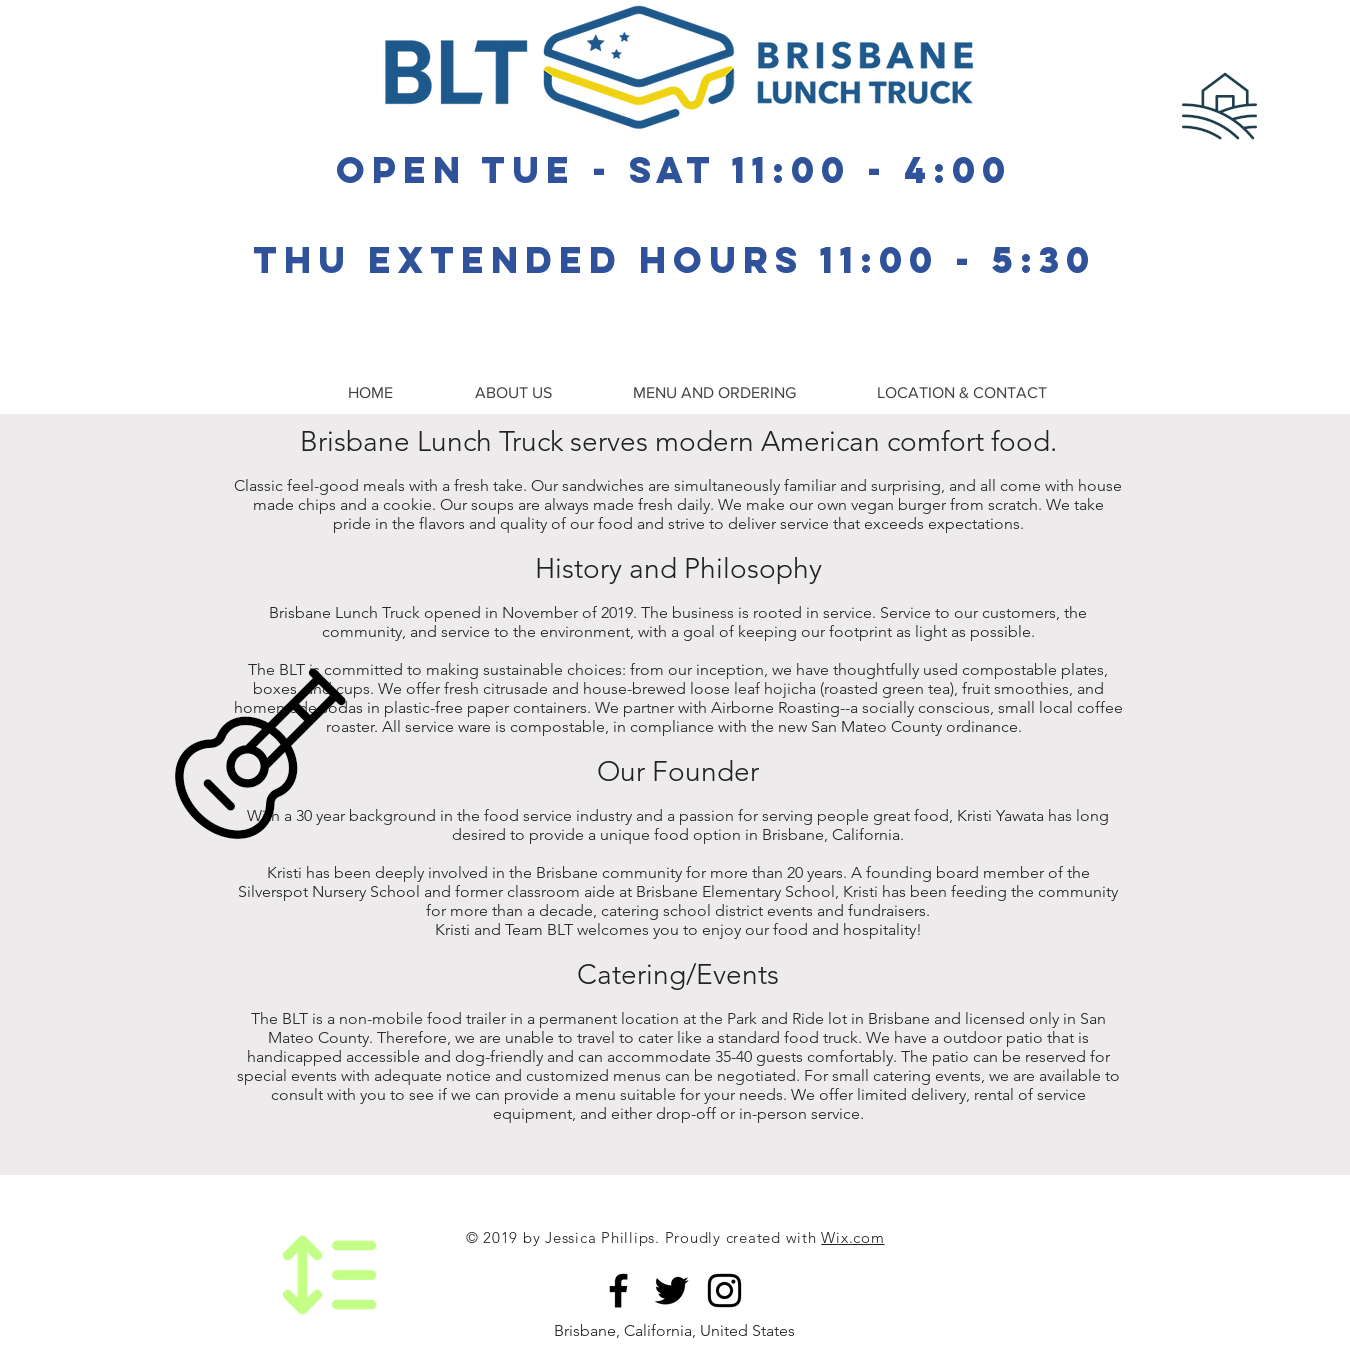 Image resolution: width=1350 pixels, height=1353 pixels. What do you see at coordinates (1219, 107) in the screenshot?
I see `access farm or agricultural features` at bounding box center [1219, 107].